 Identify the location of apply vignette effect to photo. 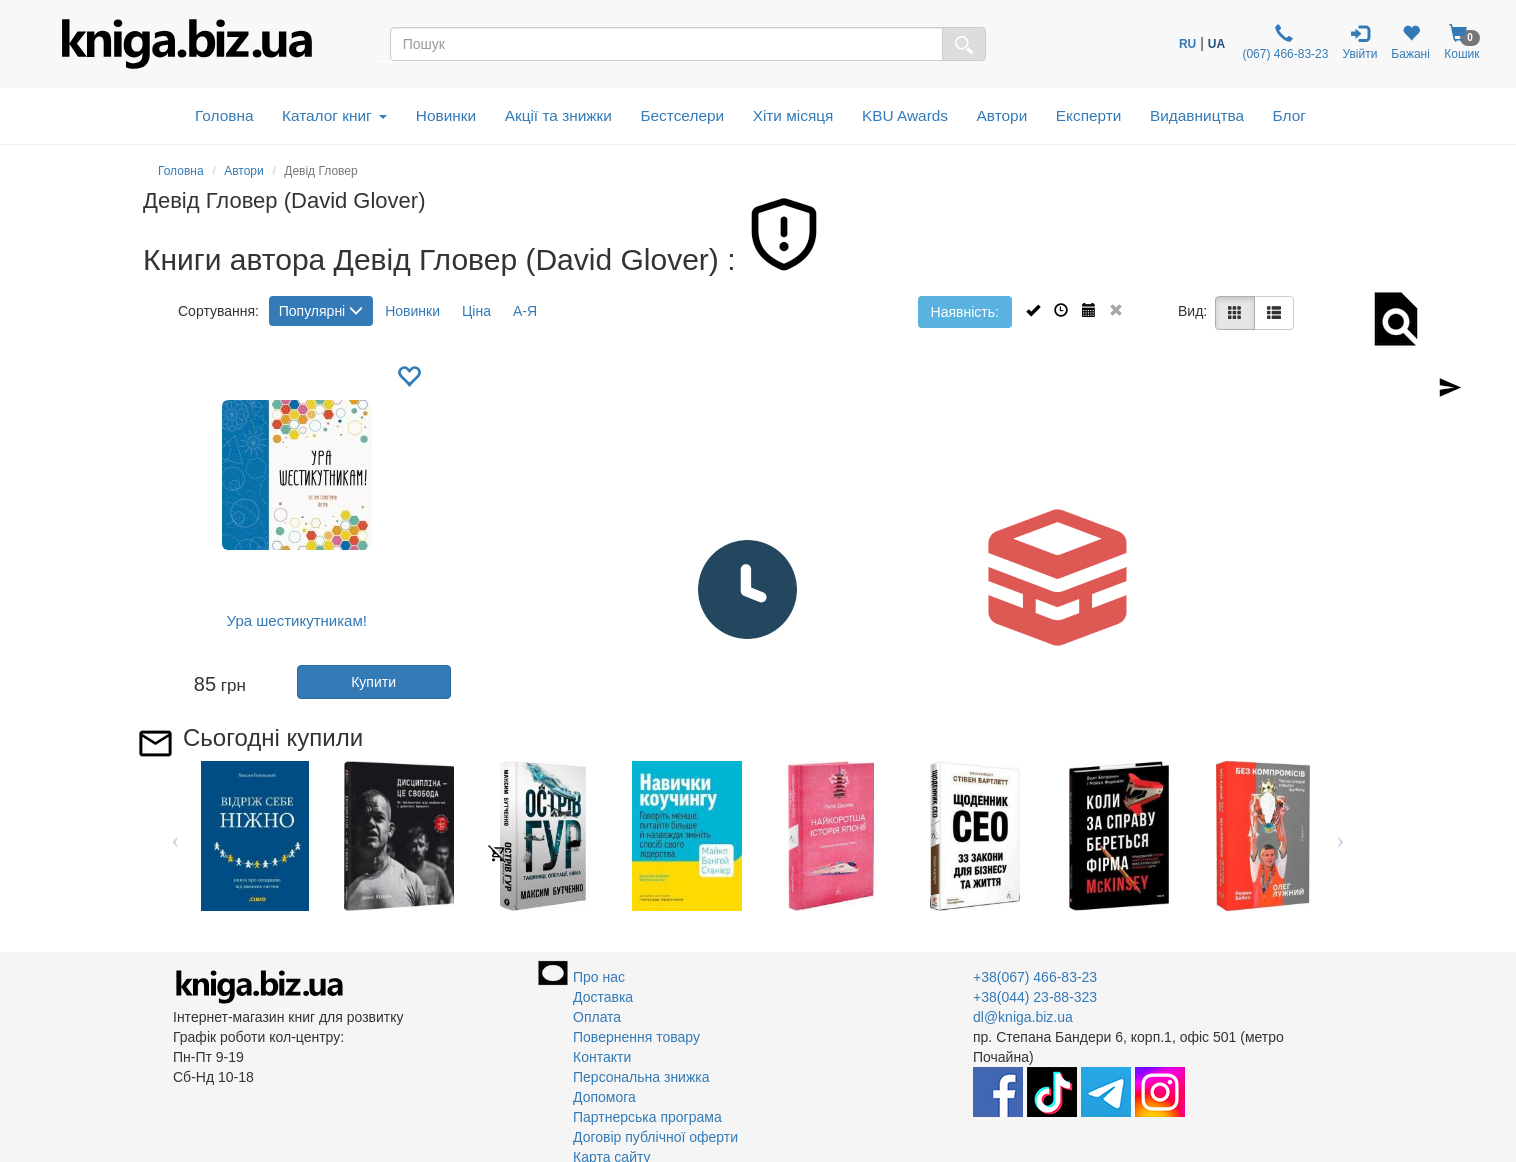
(553, 973).